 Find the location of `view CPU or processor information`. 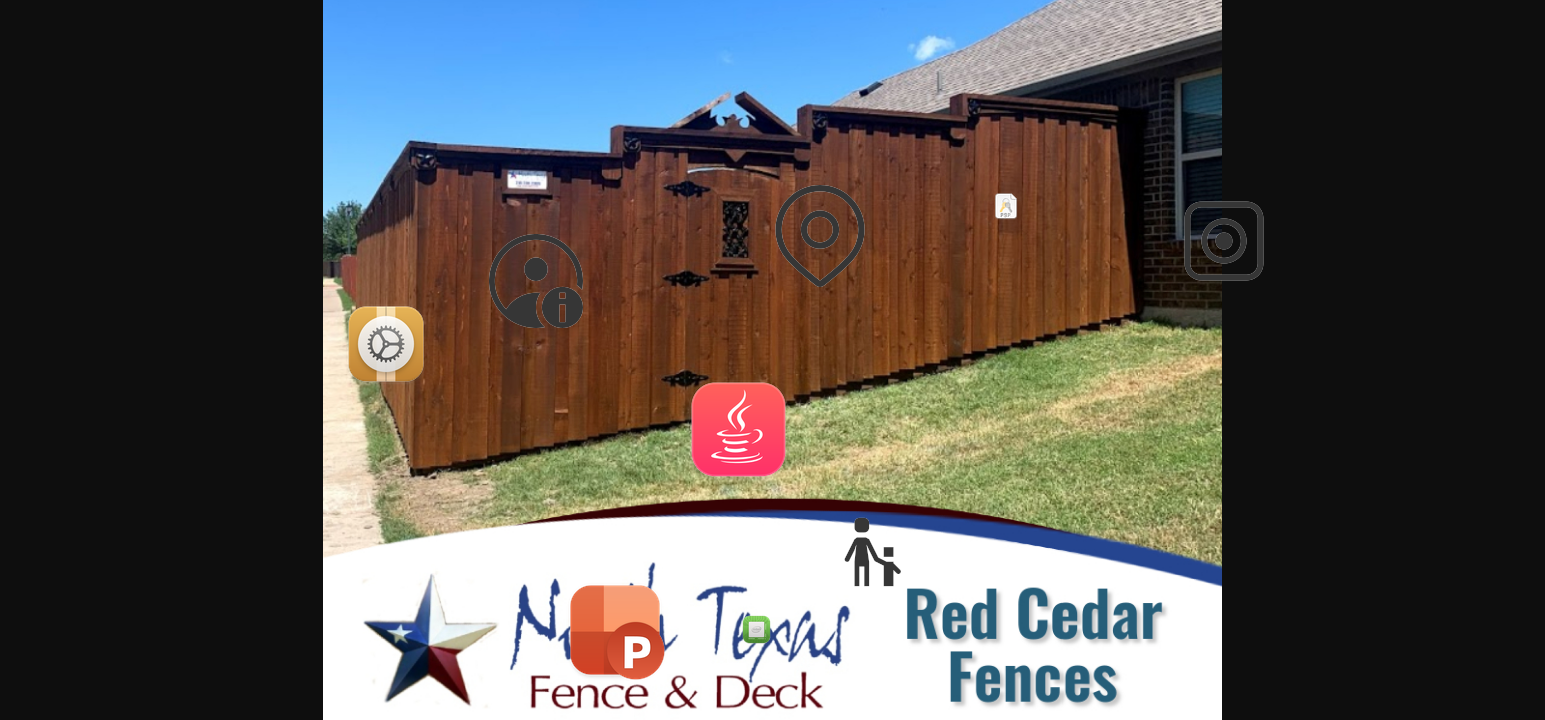

view CPU or processor information is located at coordinates (756, 629).